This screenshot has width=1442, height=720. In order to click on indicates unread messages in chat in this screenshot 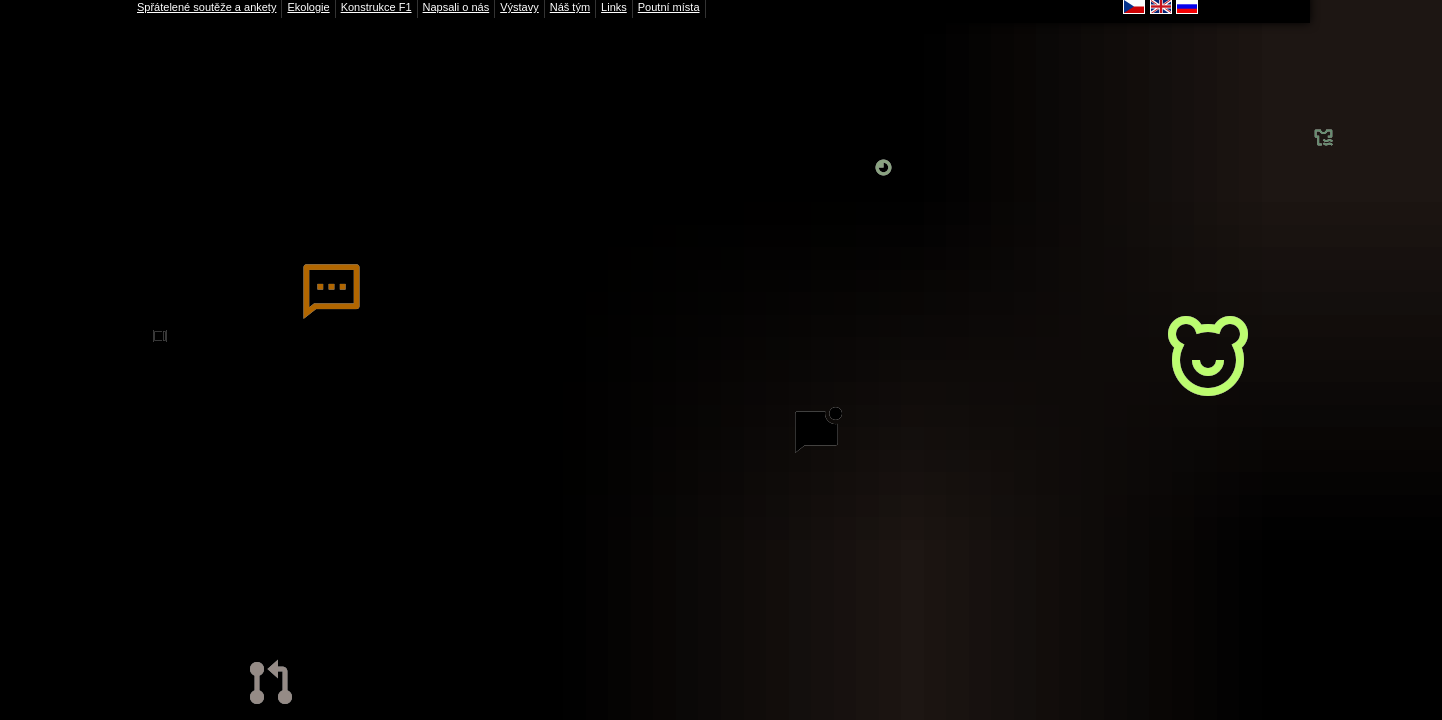, I will do `click(816, 430)`.